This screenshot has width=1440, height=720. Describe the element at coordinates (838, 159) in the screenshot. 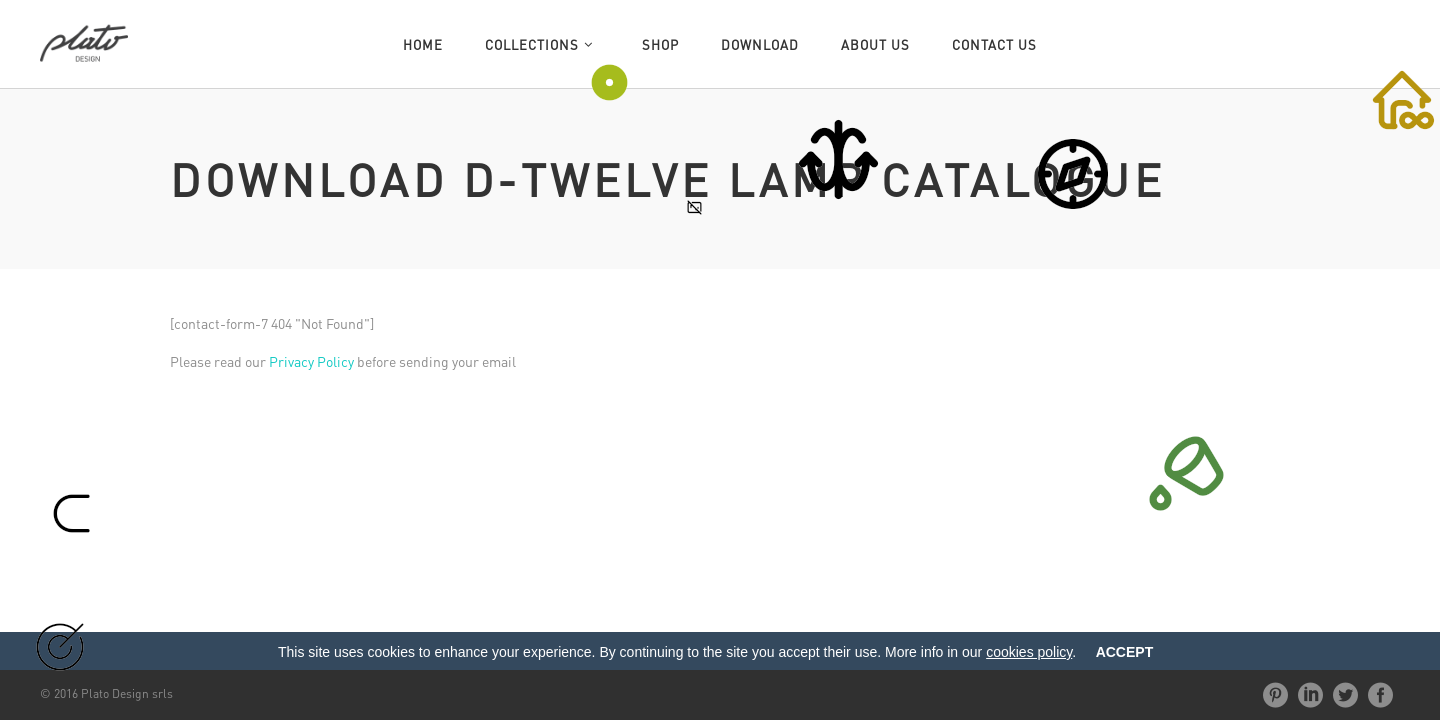

I see `toggle magnetic snap or alignment` at that location.